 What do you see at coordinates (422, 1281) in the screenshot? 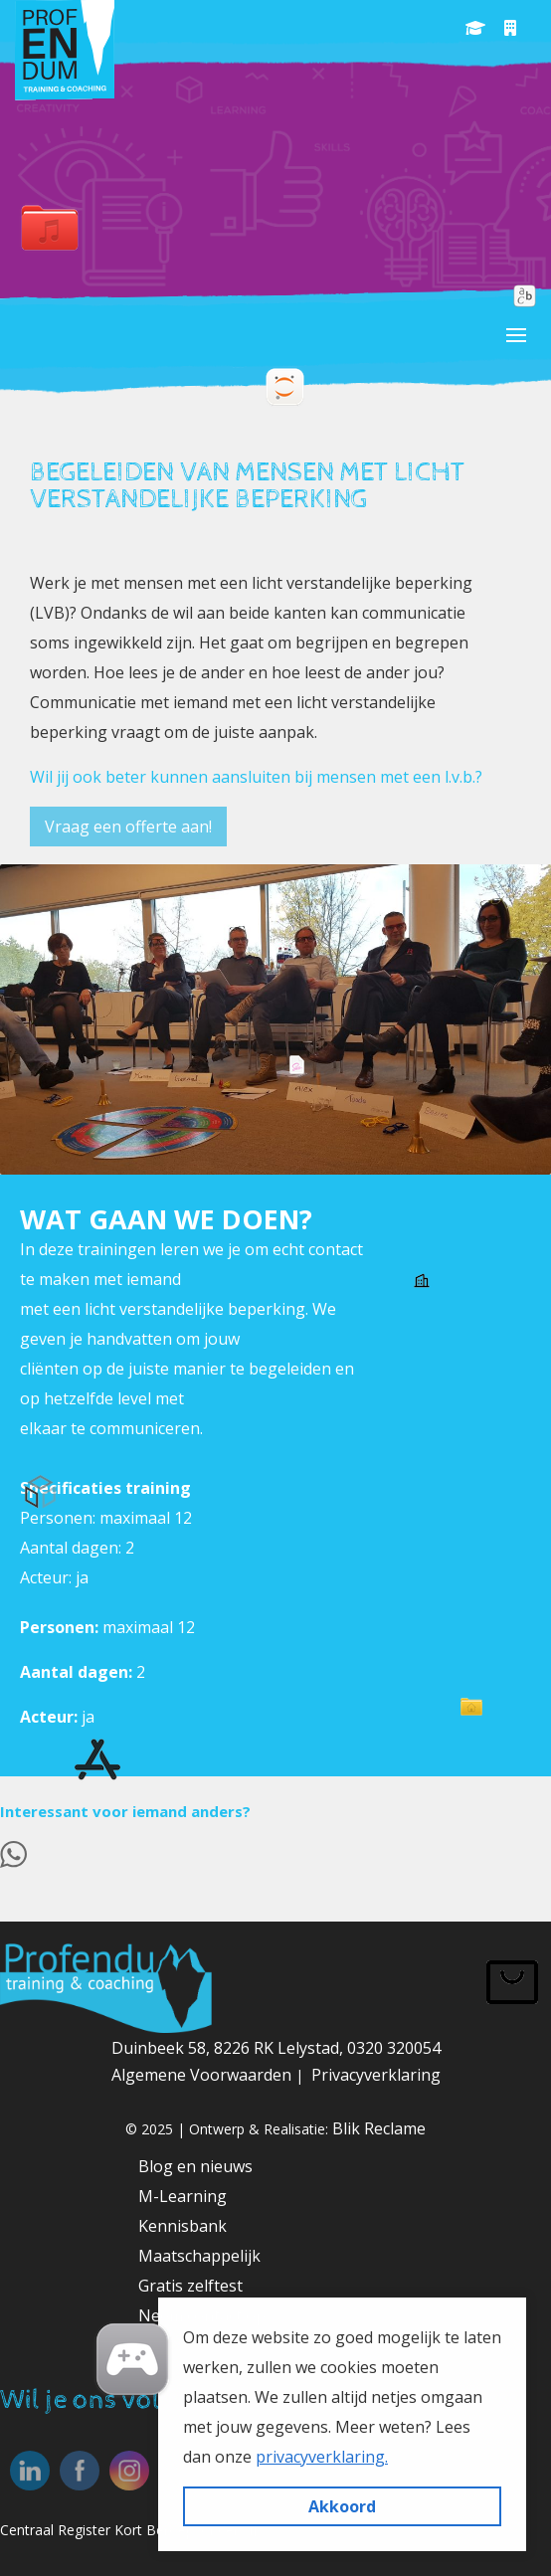
I see `view nearby buildings or offices` at bounding box center [422, 1281].